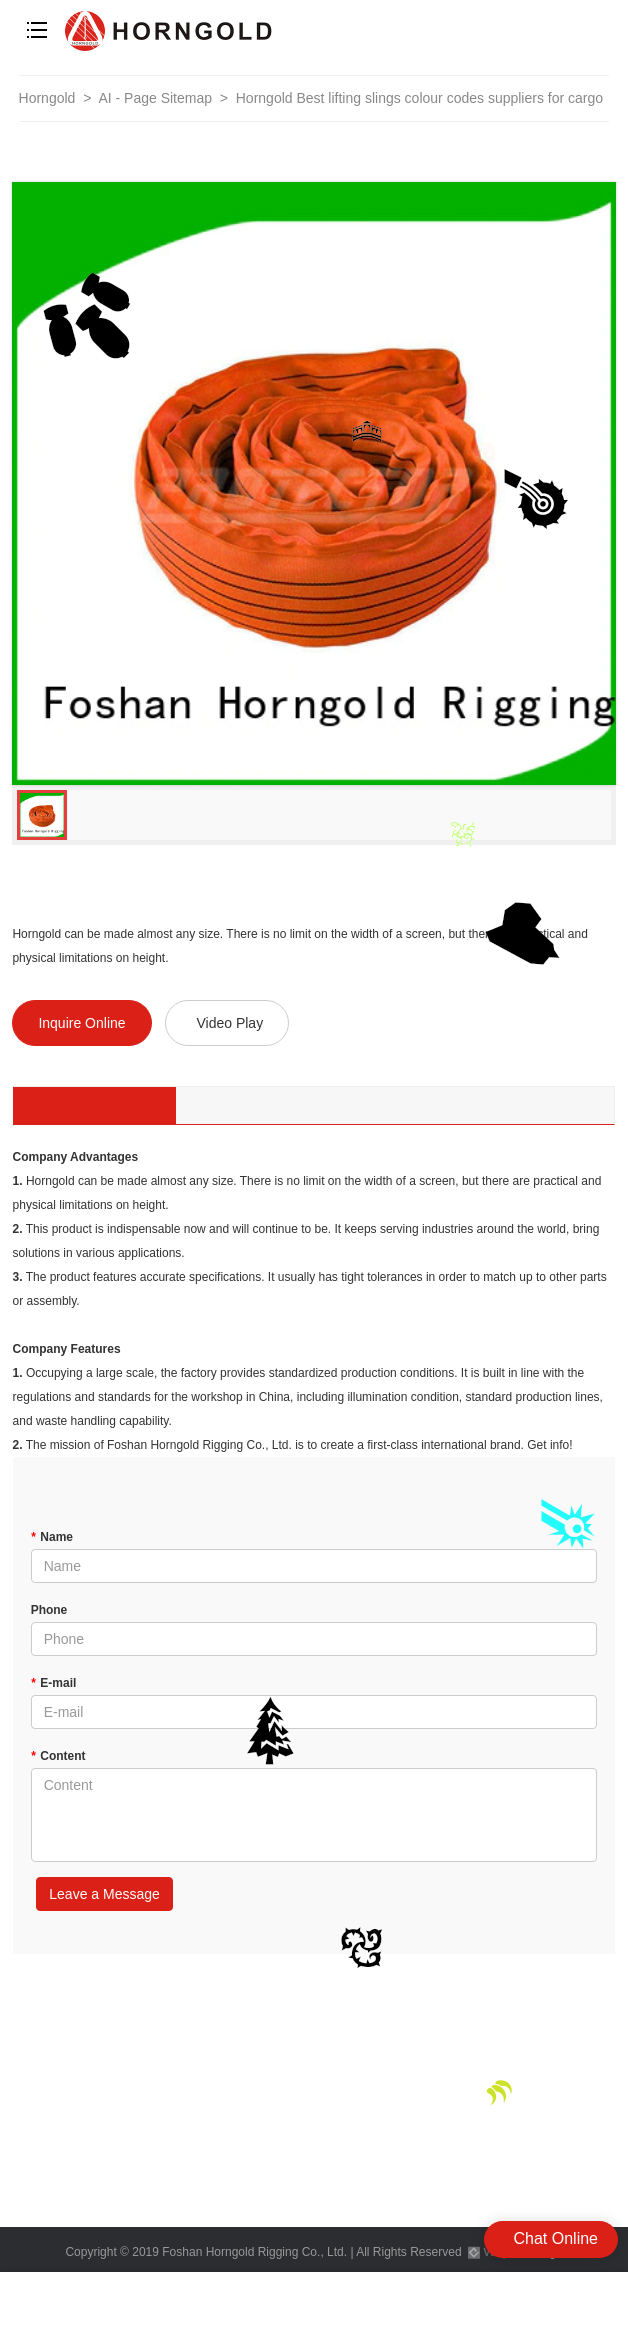 Image resolution: width=628 pixels, height=2328 pixels. Describe the element at coordinates (86, 315) in the screenshot. I see `initiate an airstrike or bombing attack in-game` at that location.